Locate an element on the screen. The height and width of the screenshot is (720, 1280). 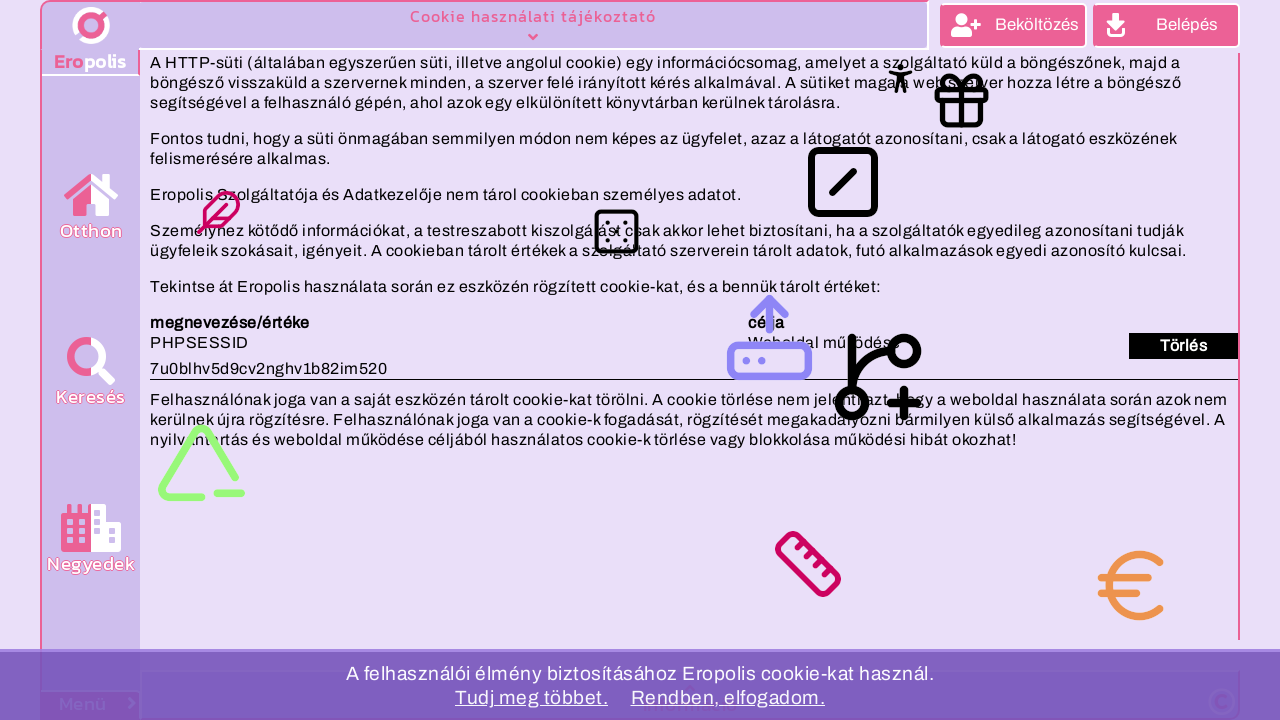
view or select euro currency is located at coordinates (1132, 585).